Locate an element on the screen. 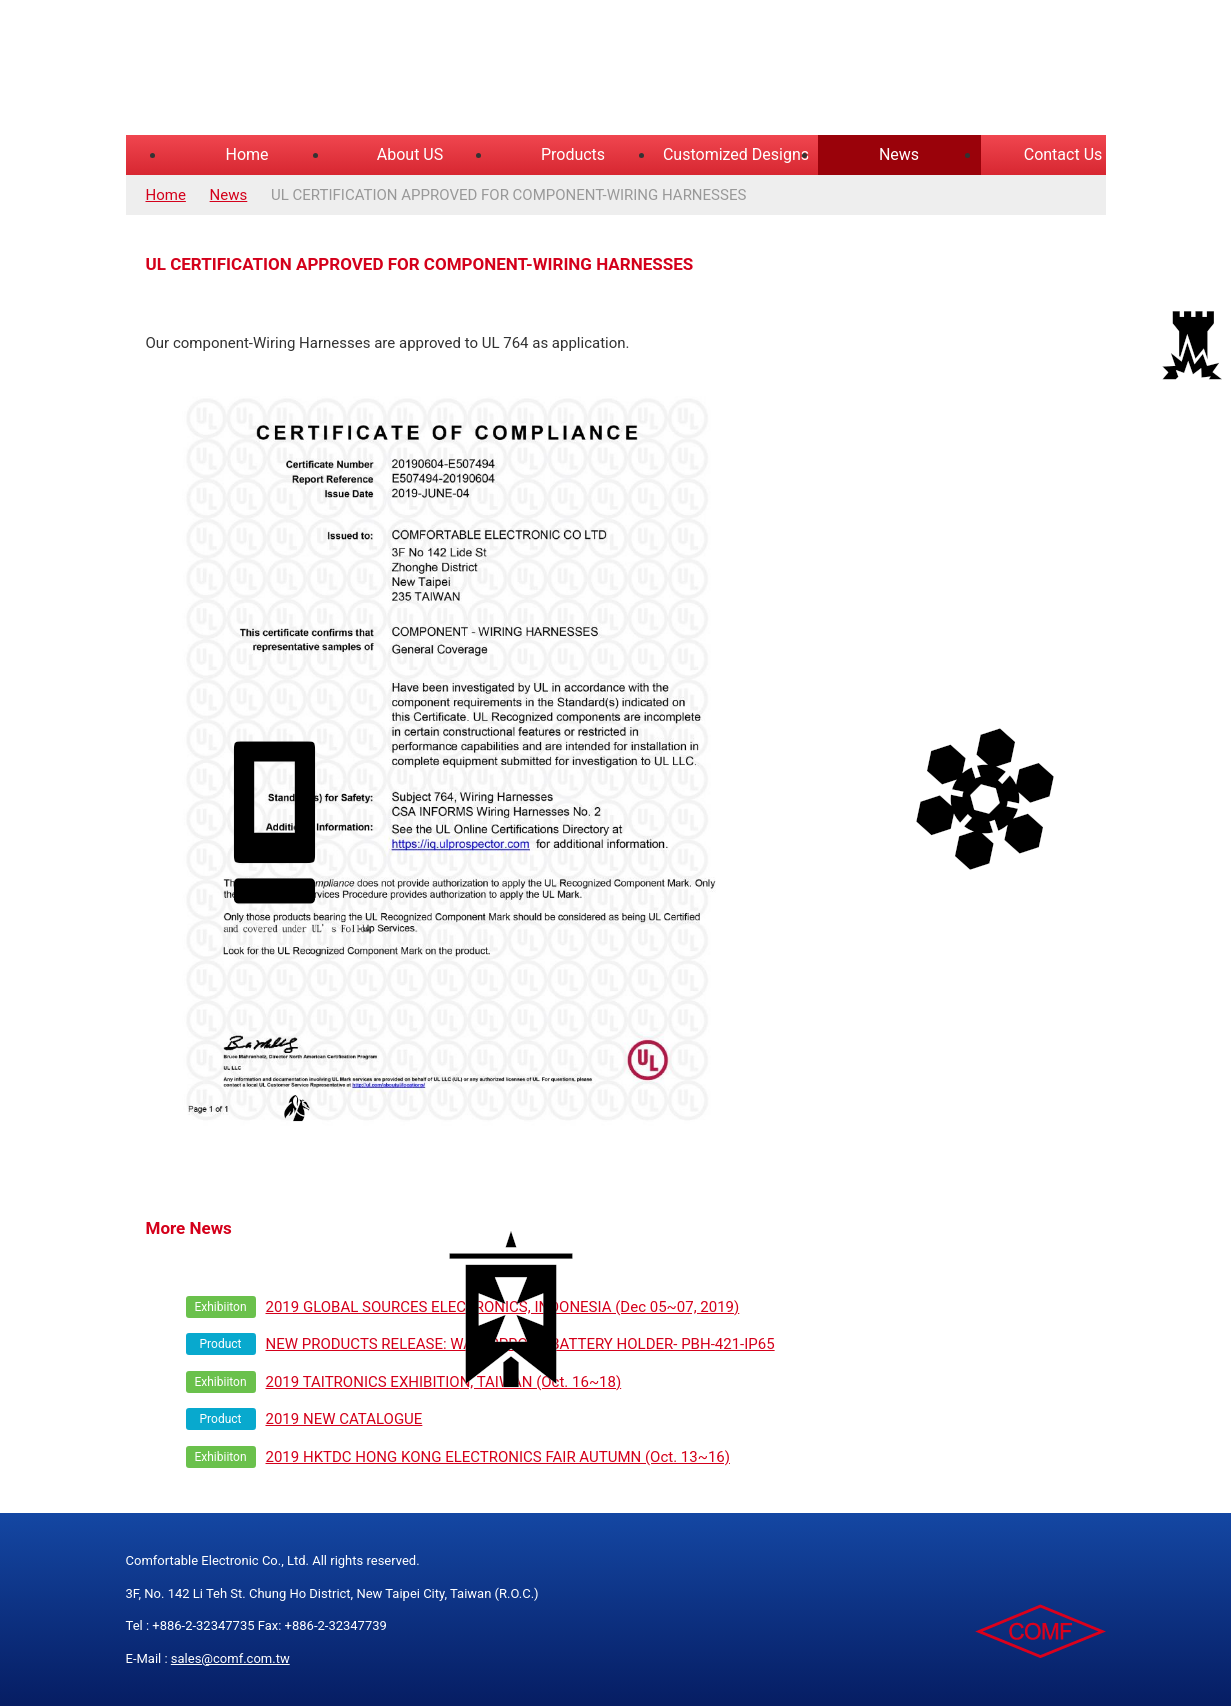 This screenshot has height=1706, width=1231. view guild or clan banner is located at coordinates (511, 1309).